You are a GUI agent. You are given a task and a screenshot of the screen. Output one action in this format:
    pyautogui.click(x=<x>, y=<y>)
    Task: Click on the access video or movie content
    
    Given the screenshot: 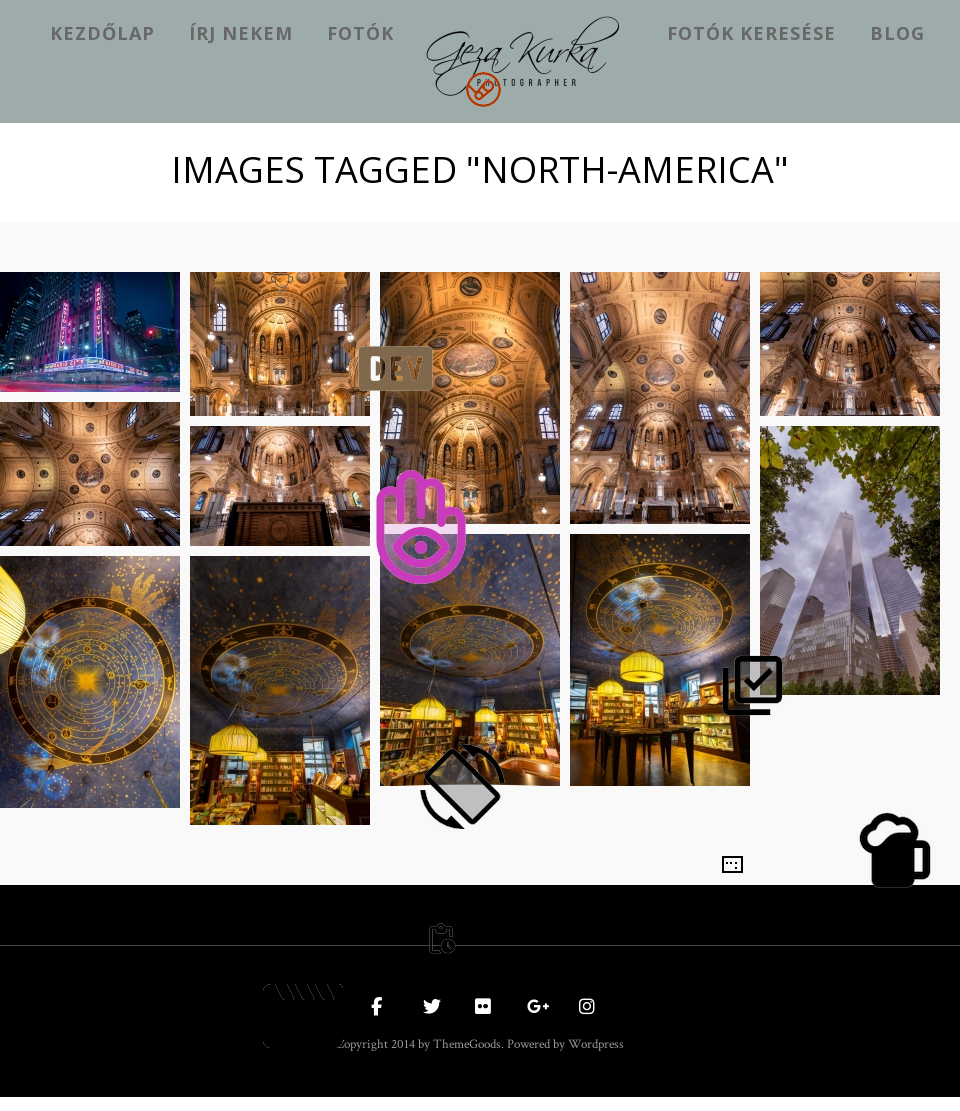 What is the action you would take?
    pyautogui.click(x=303, y=1016)
    